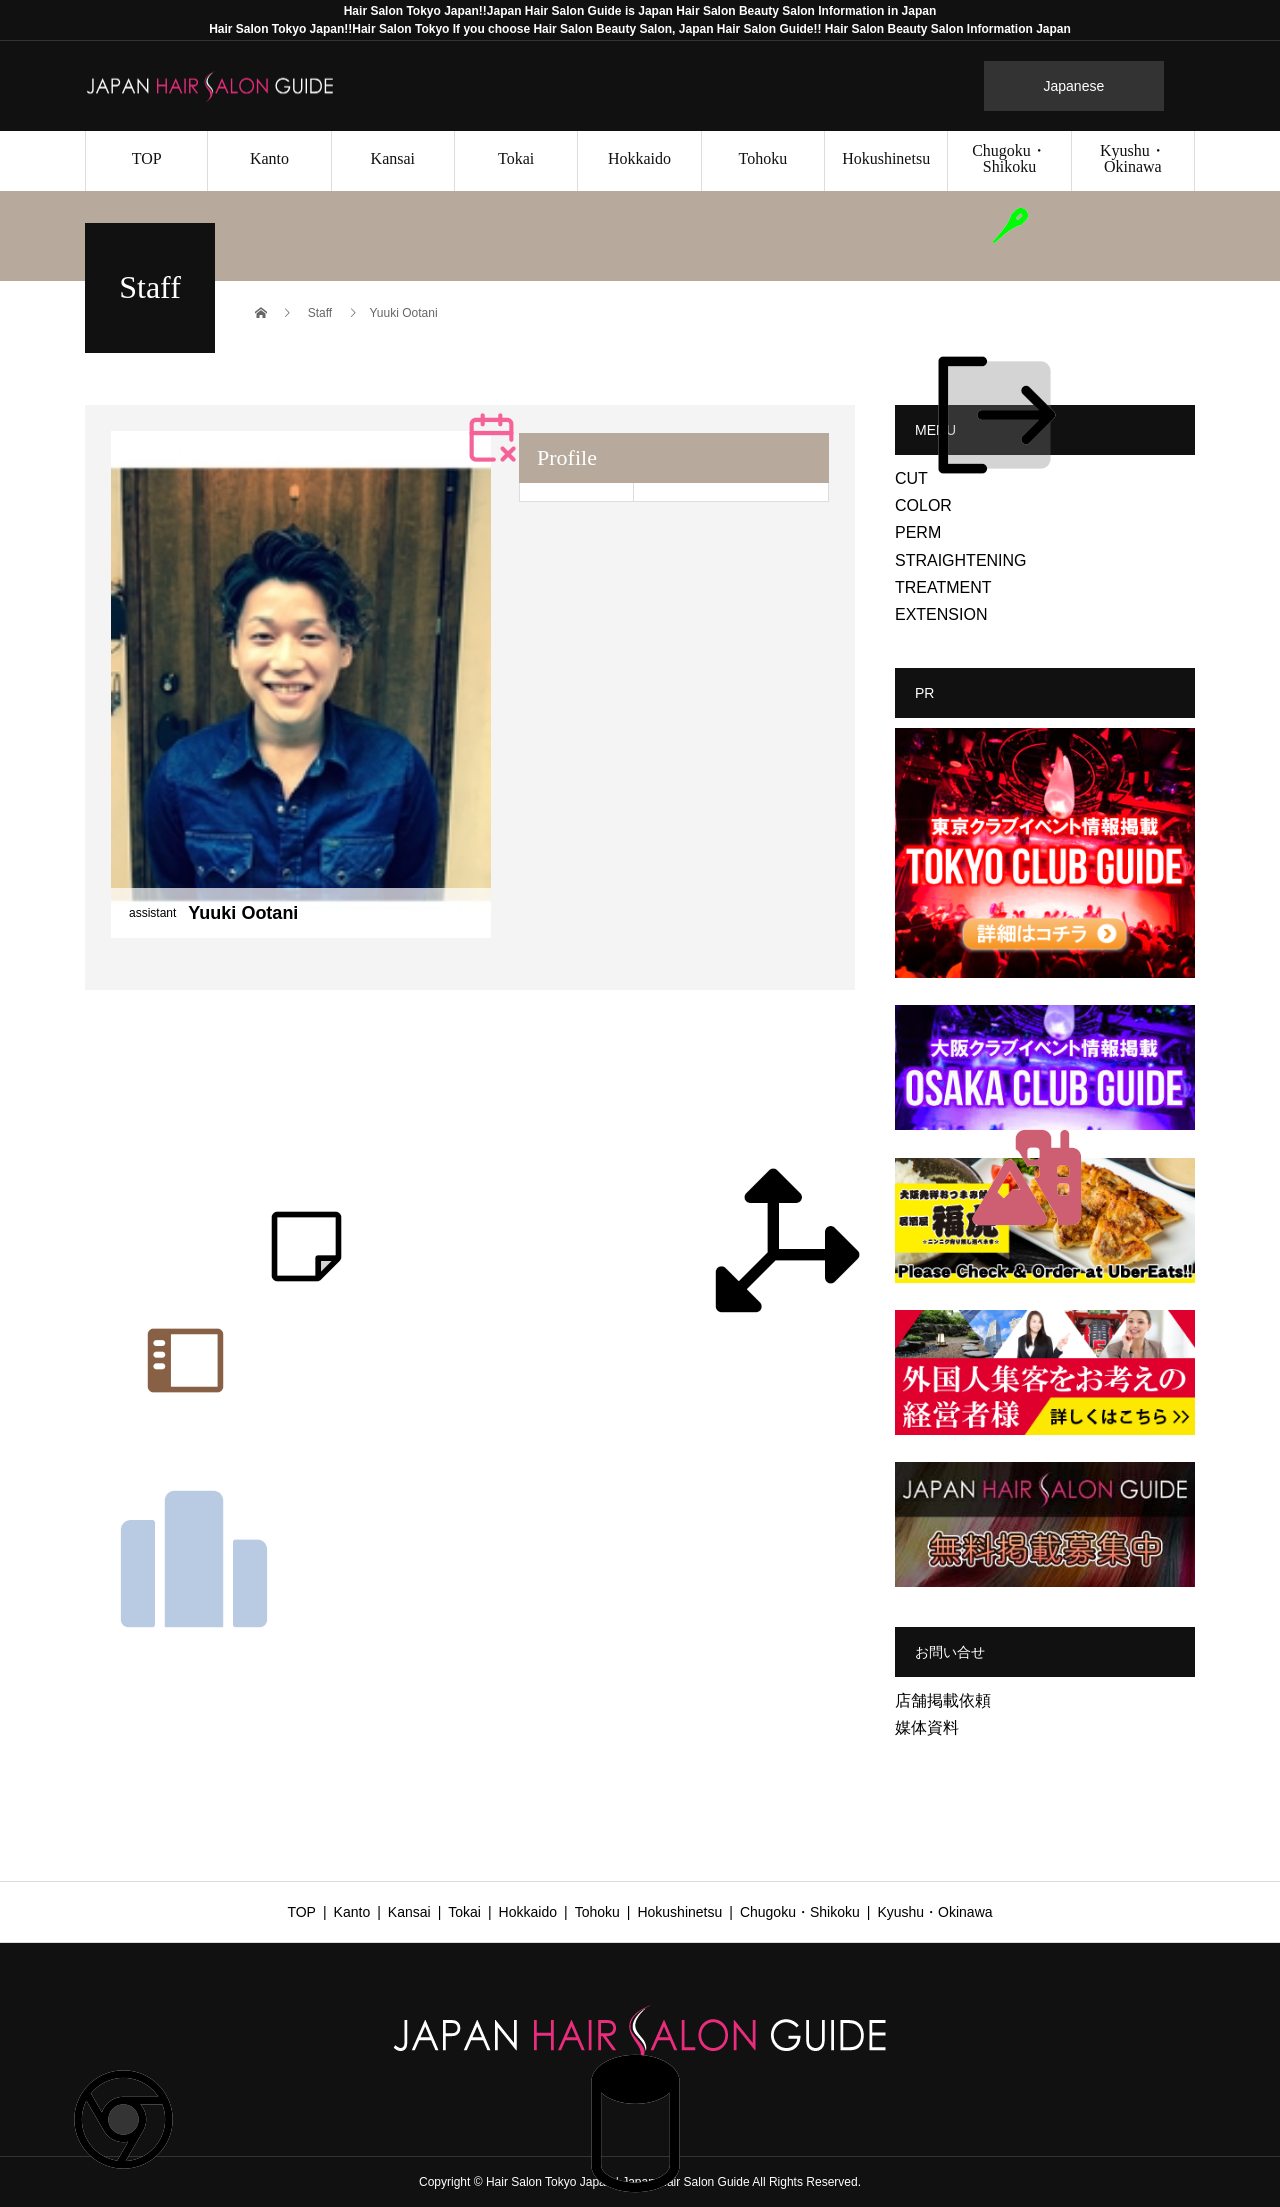  What do you see at coordinates (123, 2119) in the screenshot?
I see `open google chrome browser` at bounding box center [123, 2119].